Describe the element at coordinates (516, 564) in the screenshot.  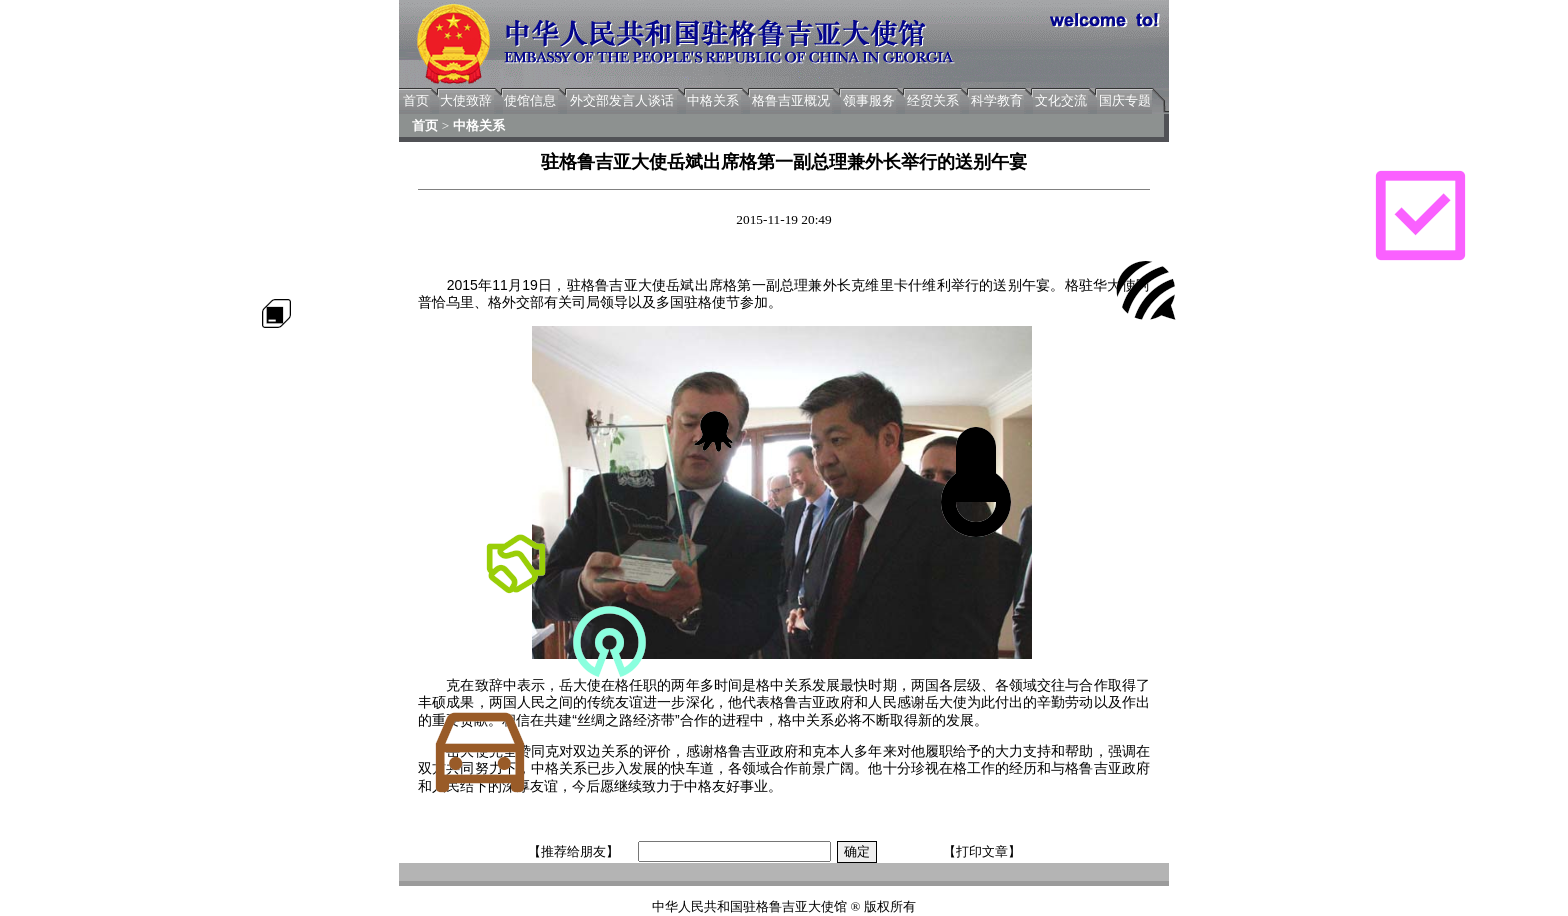
I see `indicates a partnership or collaboration` at that location.